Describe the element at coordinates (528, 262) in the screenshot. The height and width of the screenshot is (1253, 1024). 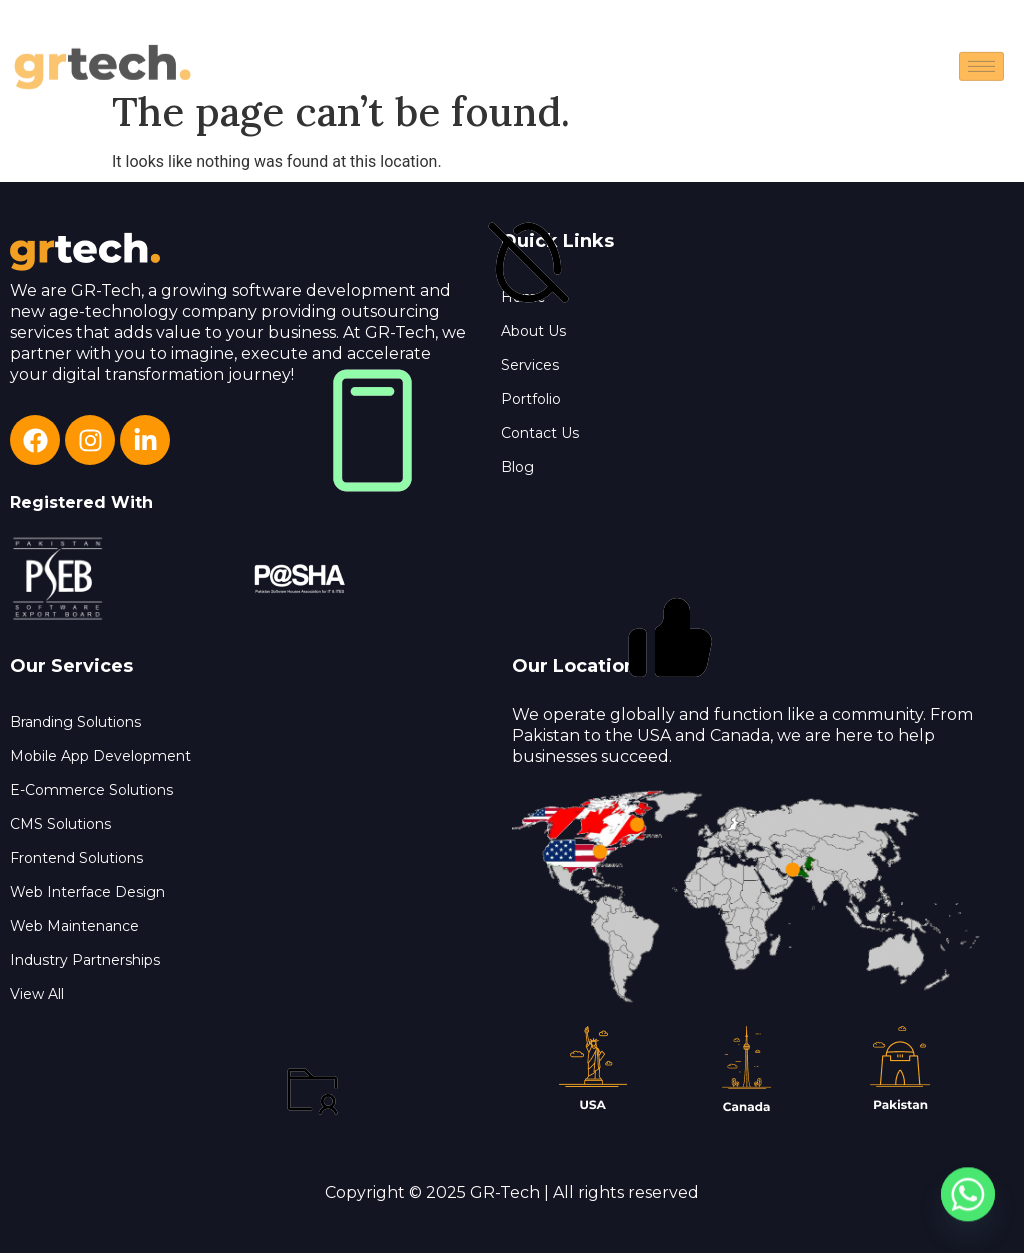
I see `indicates egg-free or no eggs` at that location.